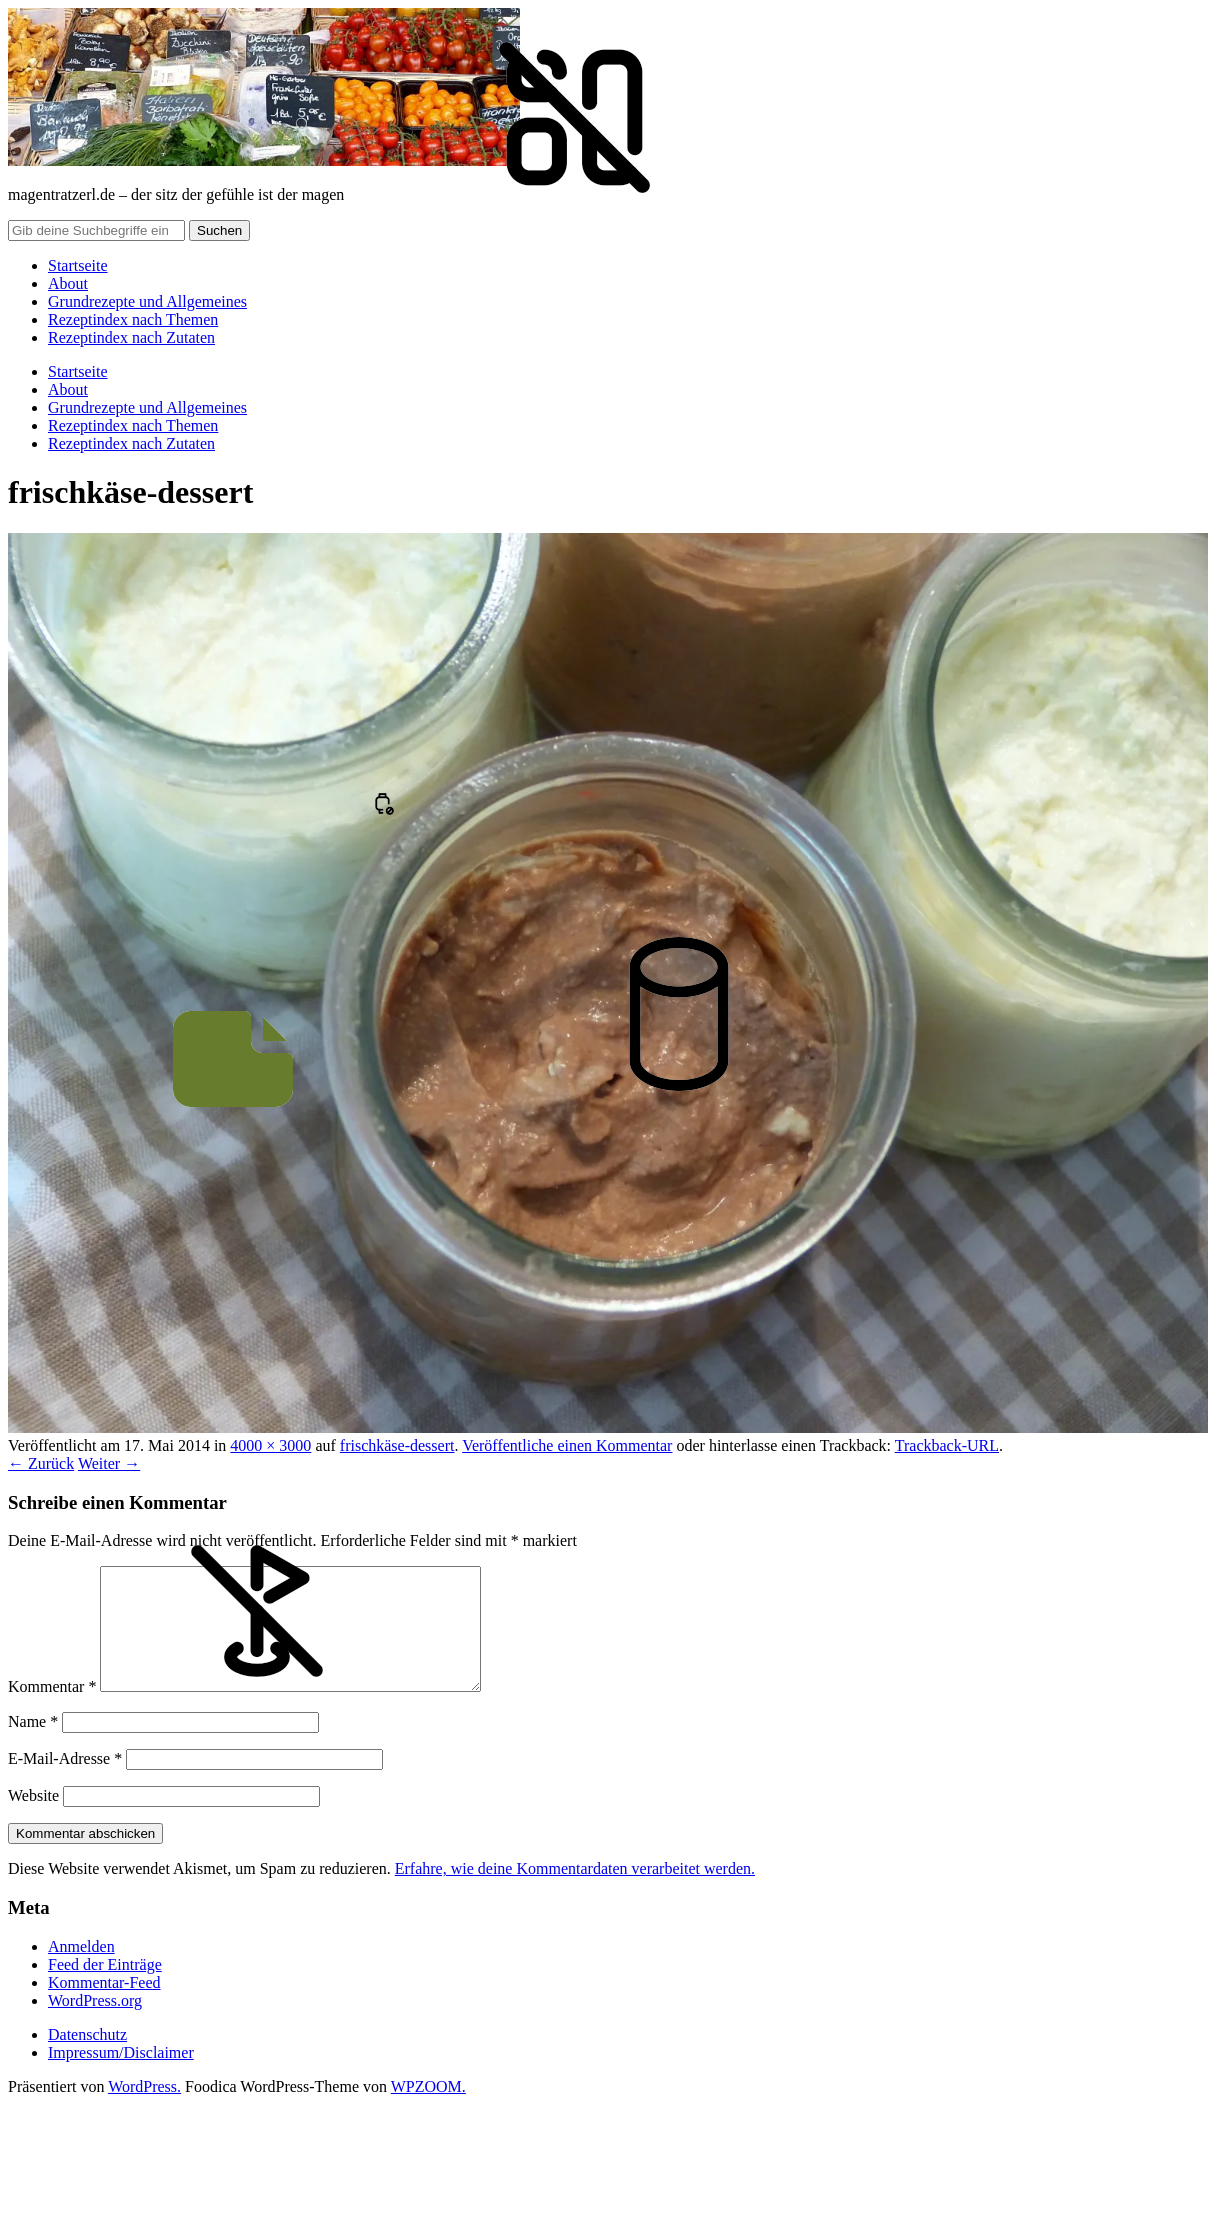 The width and height of the screenshot is (1208, 2236). I want to click on disable layout view, so click(574, 117).